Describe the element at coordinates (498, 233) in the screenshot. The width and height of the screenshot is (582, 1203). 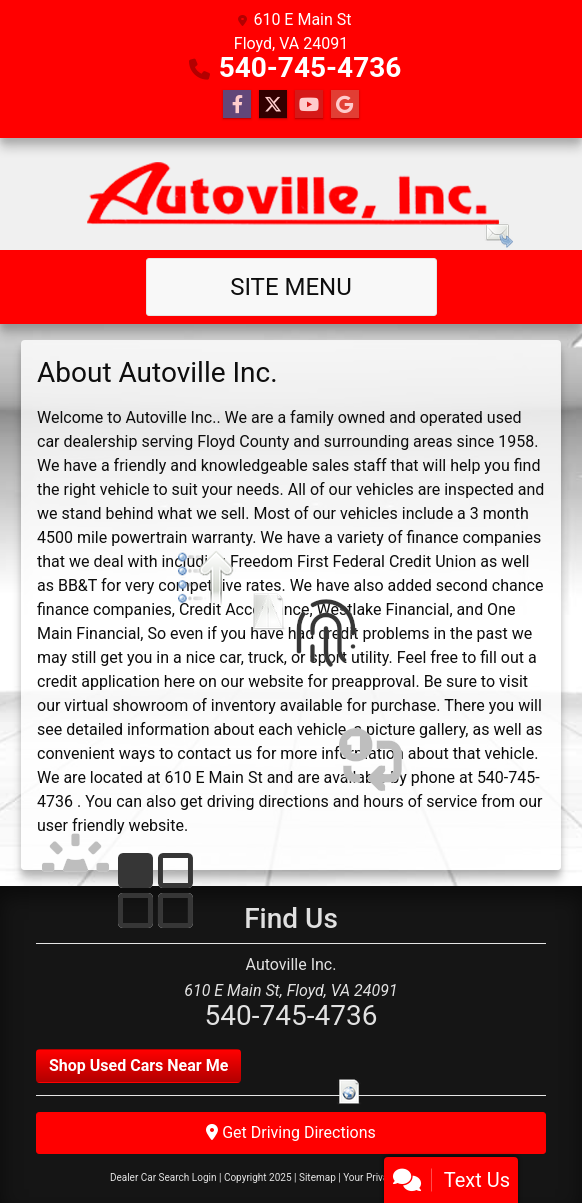
I see `forward this email to another recipient` at that location.